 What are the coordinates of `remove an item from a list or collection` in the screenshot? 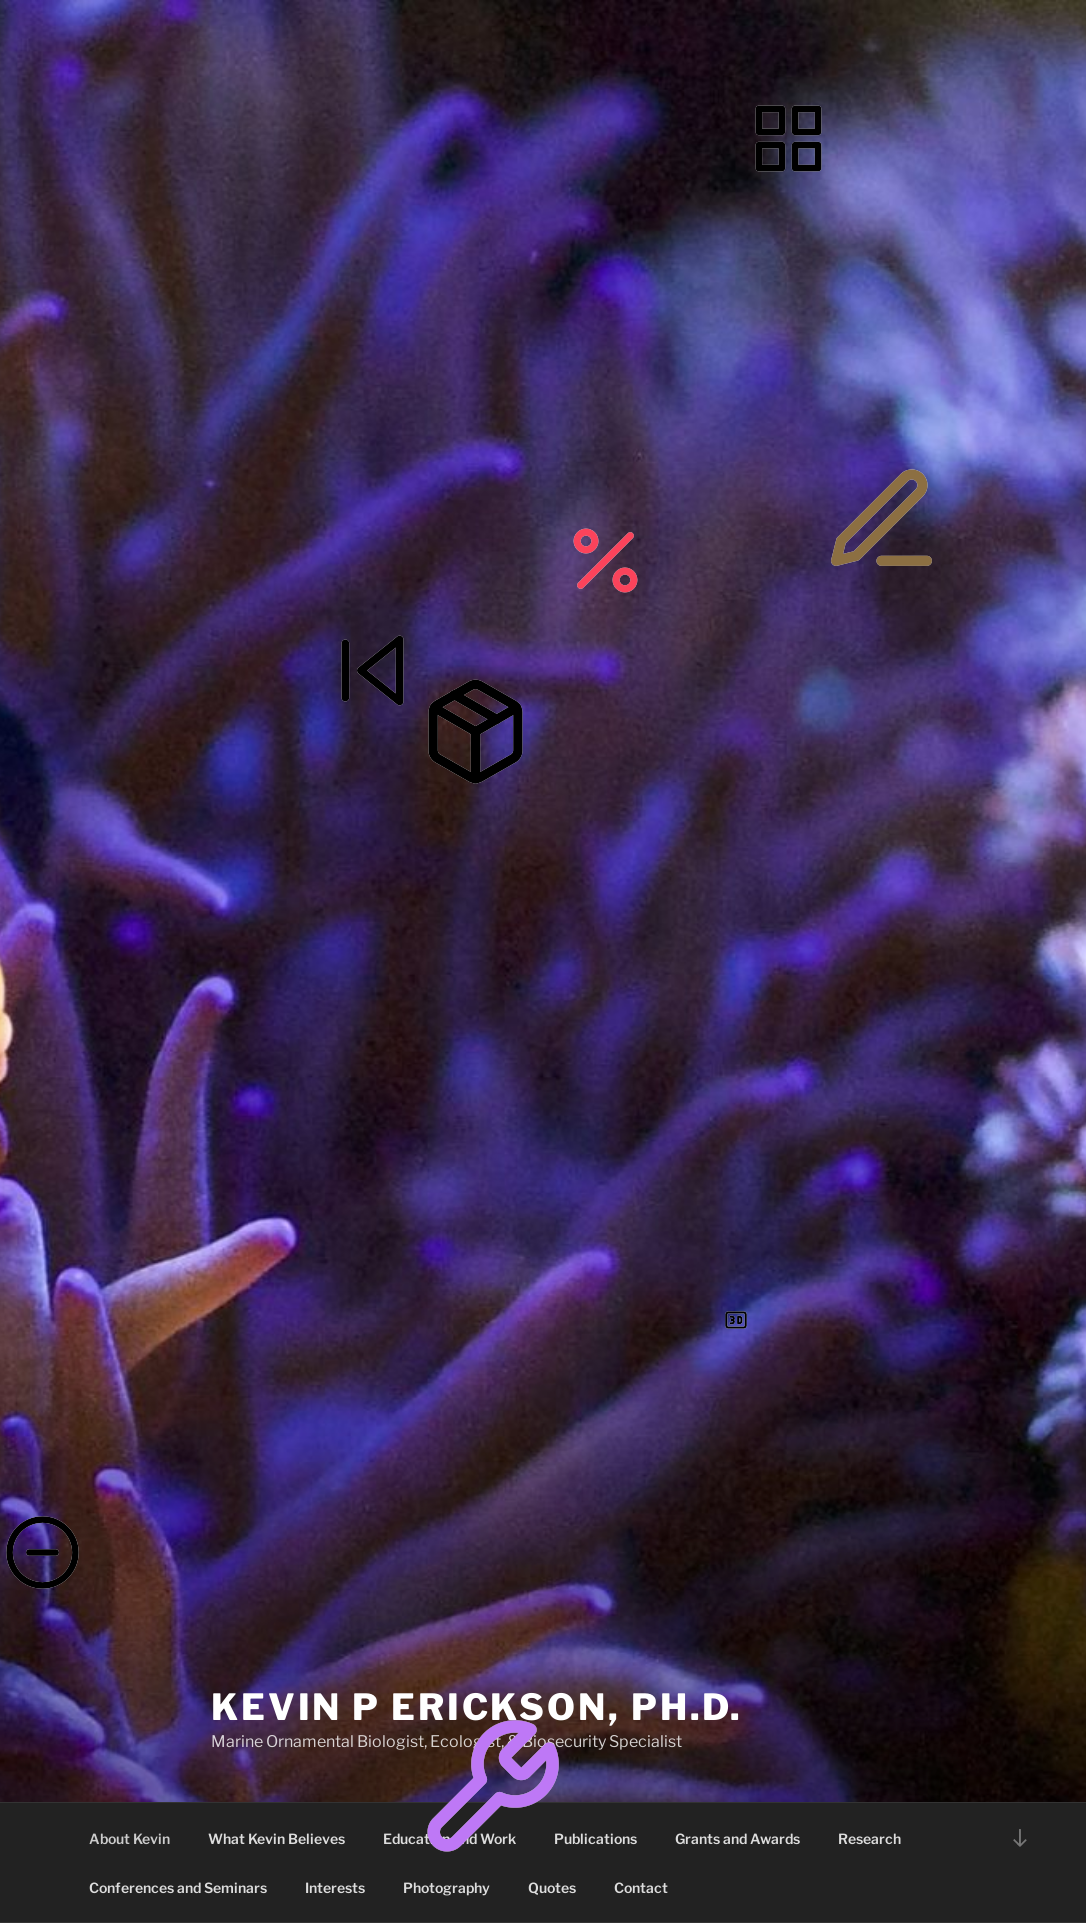 It's located at (42, 1552).